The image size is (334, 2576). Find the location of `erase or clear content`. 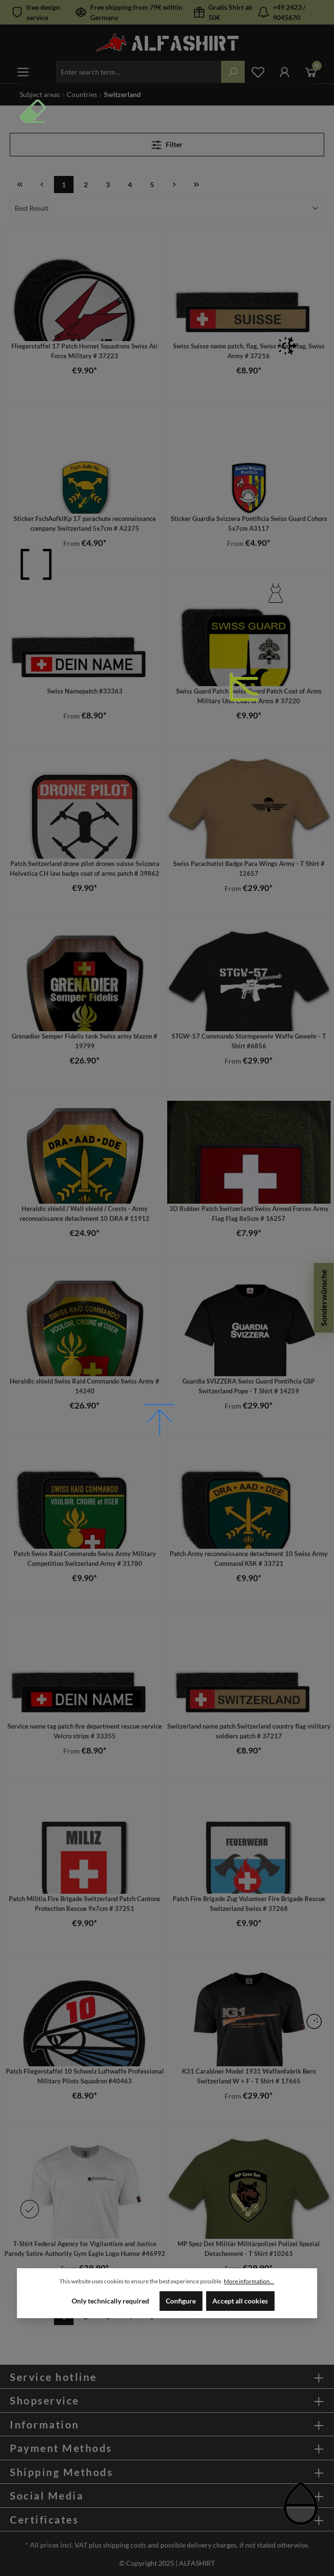

erase or clear content is located at coordinates (33, 111).